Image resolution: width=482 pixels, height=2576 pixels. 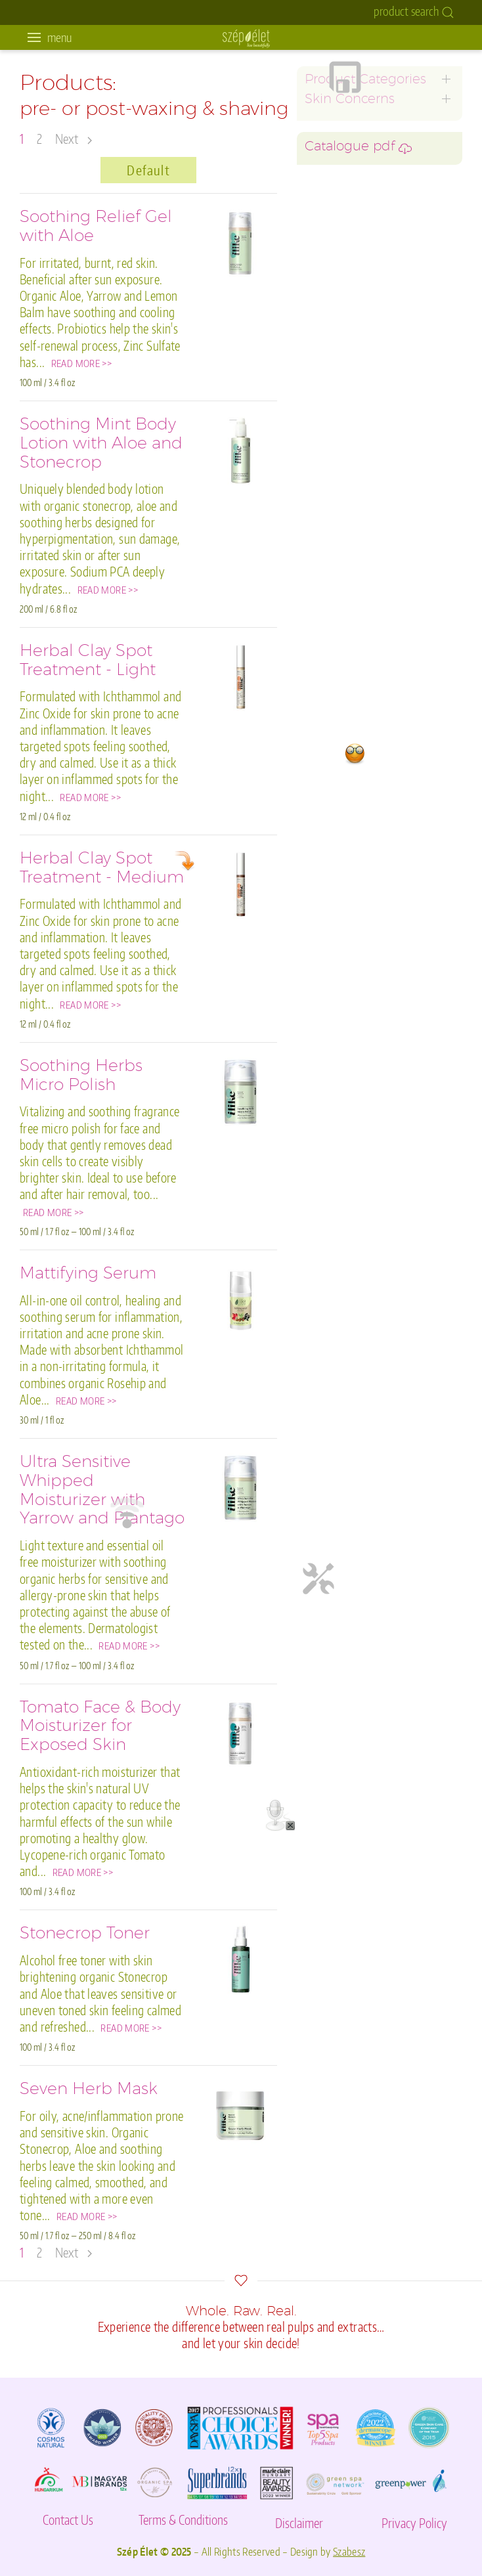 I want to click on save current file or document, so click(x=345, y=77).